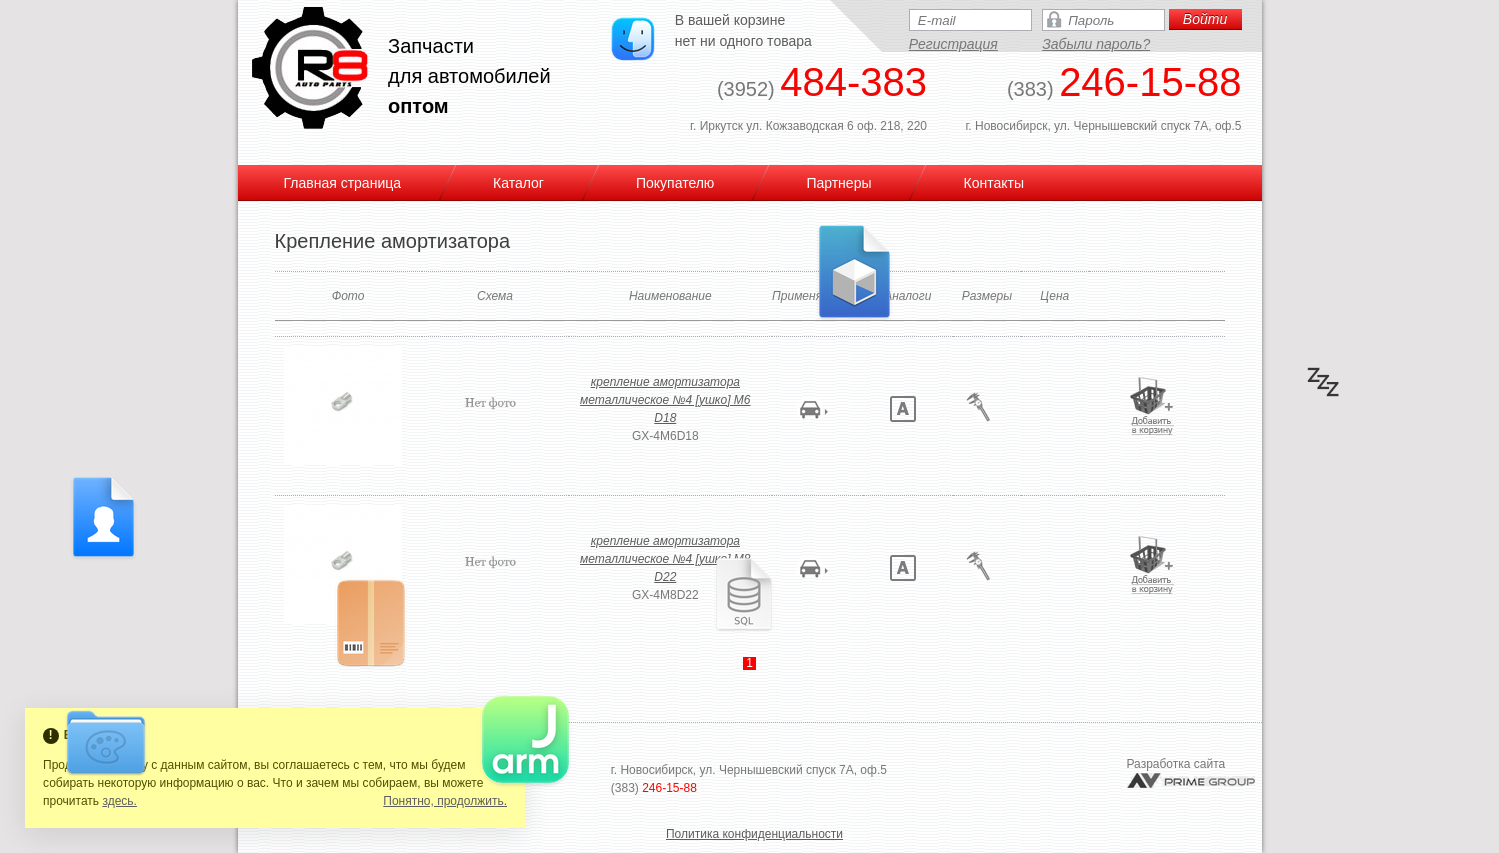 This screenshot has height=853, width=1499. What do you see at coordinates (525, 739) in the screenshot?
I see `launch JArmEmu ARM assembly emulator` at bounding box center [525, 739].